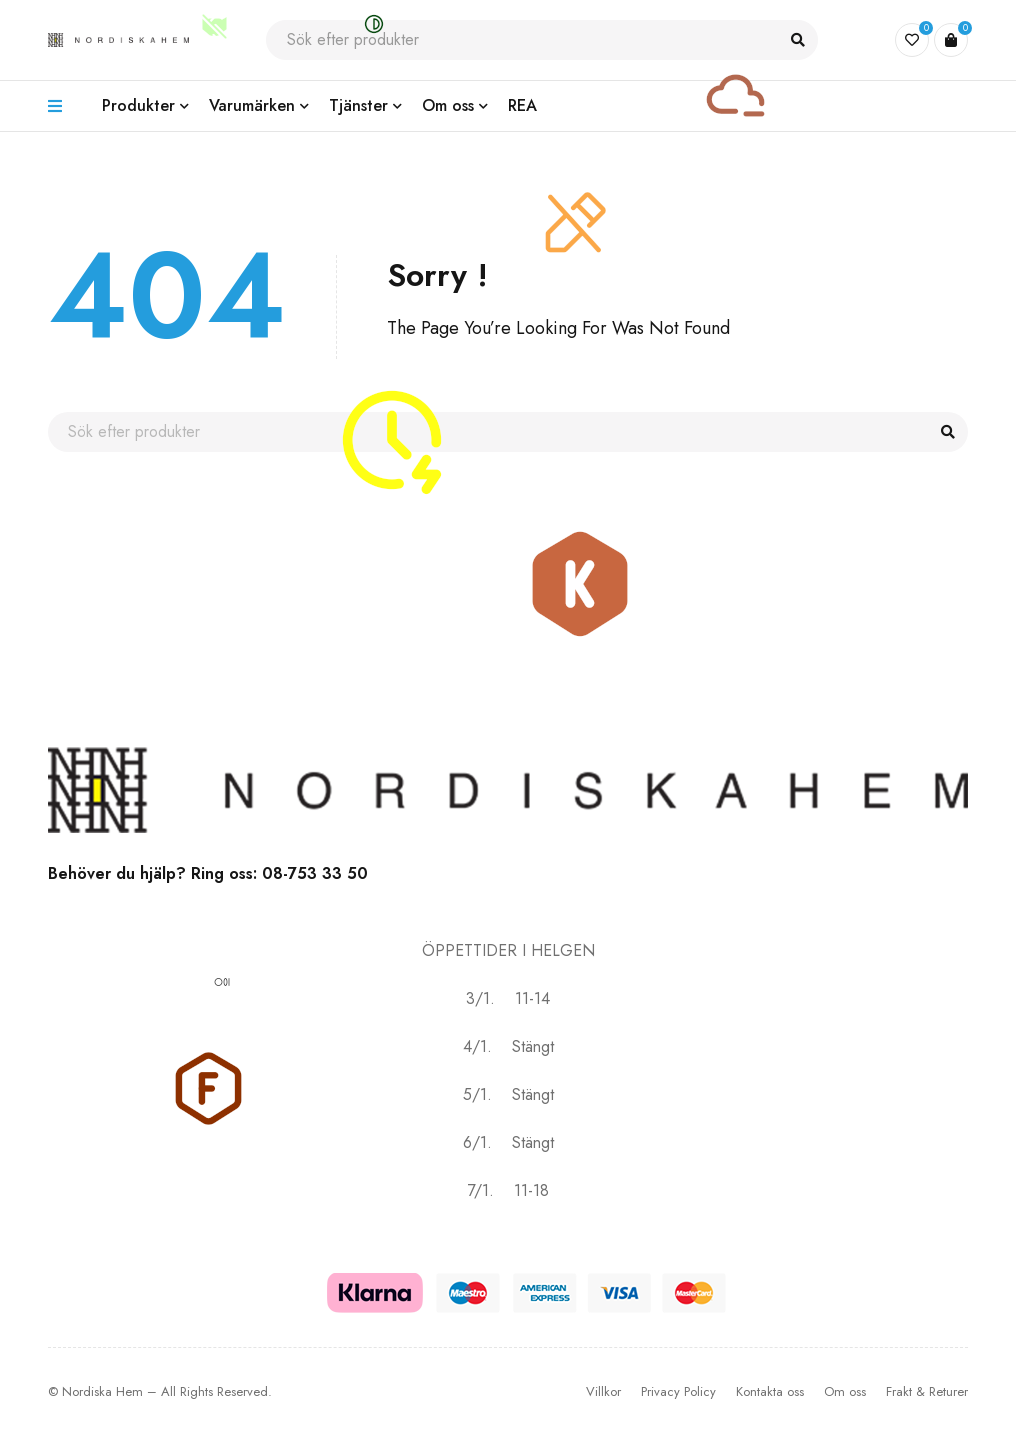 The width and height of the screenshot is (1016, 1436). What do you see at coordinates (214, 26) in the screenshot?
I see `indicates a canceled or declined agreement` at bounding box center [214, 26].